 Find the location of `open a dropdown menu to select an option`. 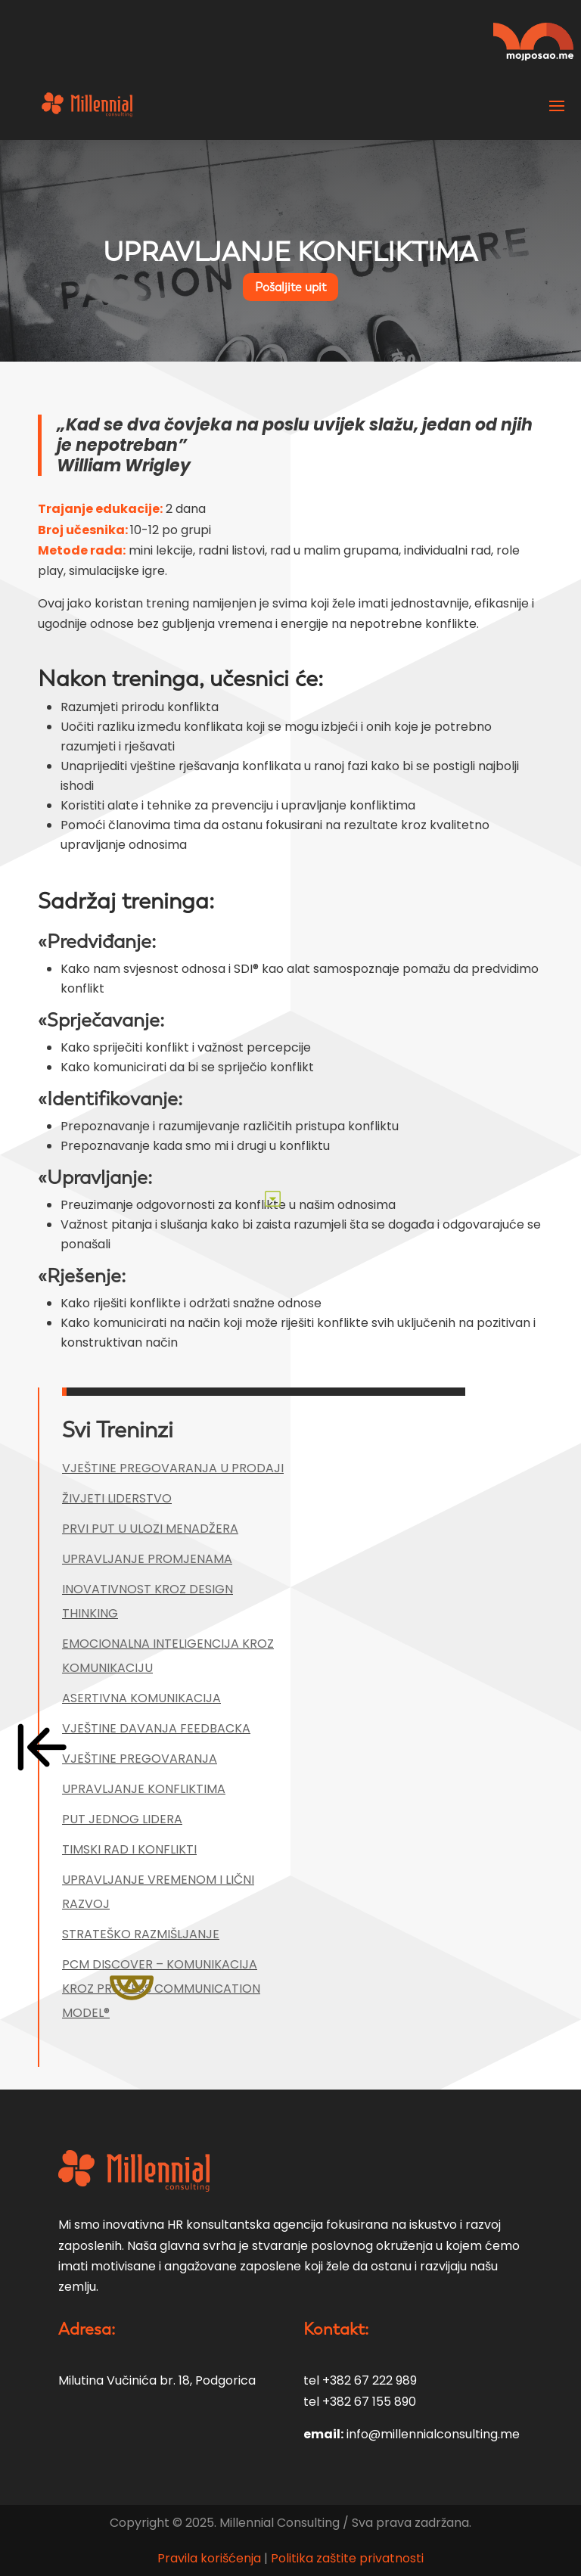

open a dropdown menu to select an option is located at coordinates (272, 1198).